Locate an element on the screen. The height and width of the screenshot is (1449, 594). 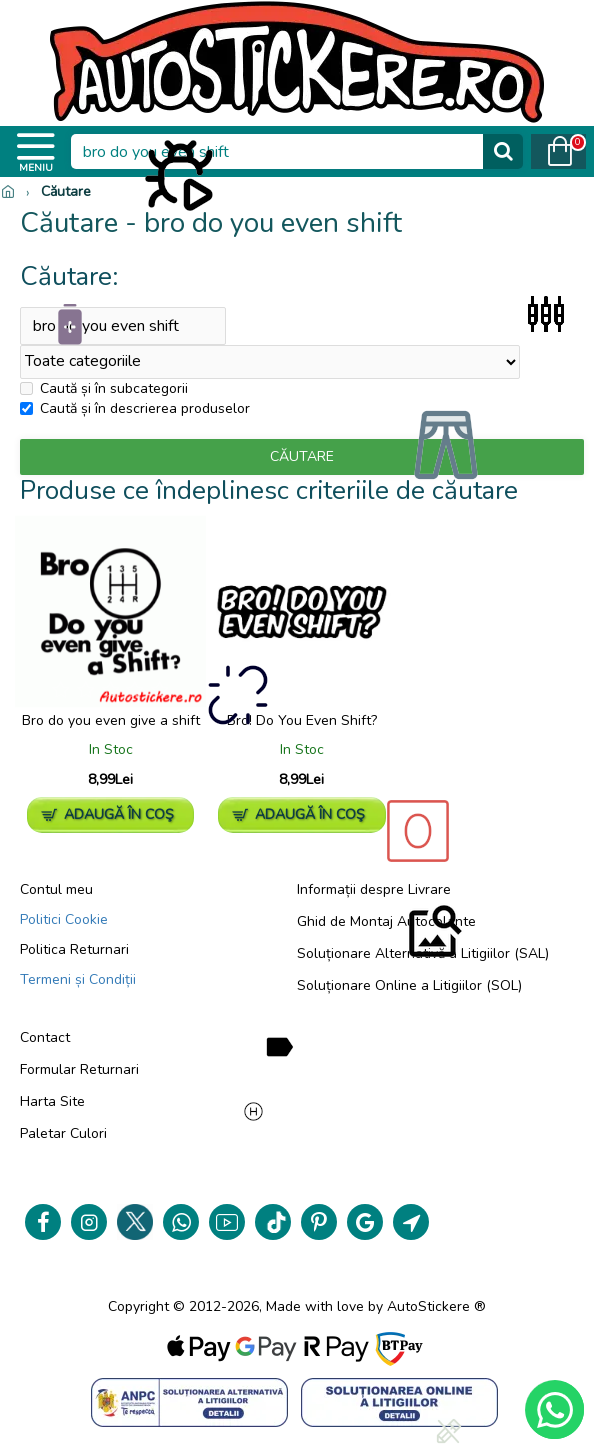
browse pants or bottoms in a clothing app is located at coordinates (446, 445).